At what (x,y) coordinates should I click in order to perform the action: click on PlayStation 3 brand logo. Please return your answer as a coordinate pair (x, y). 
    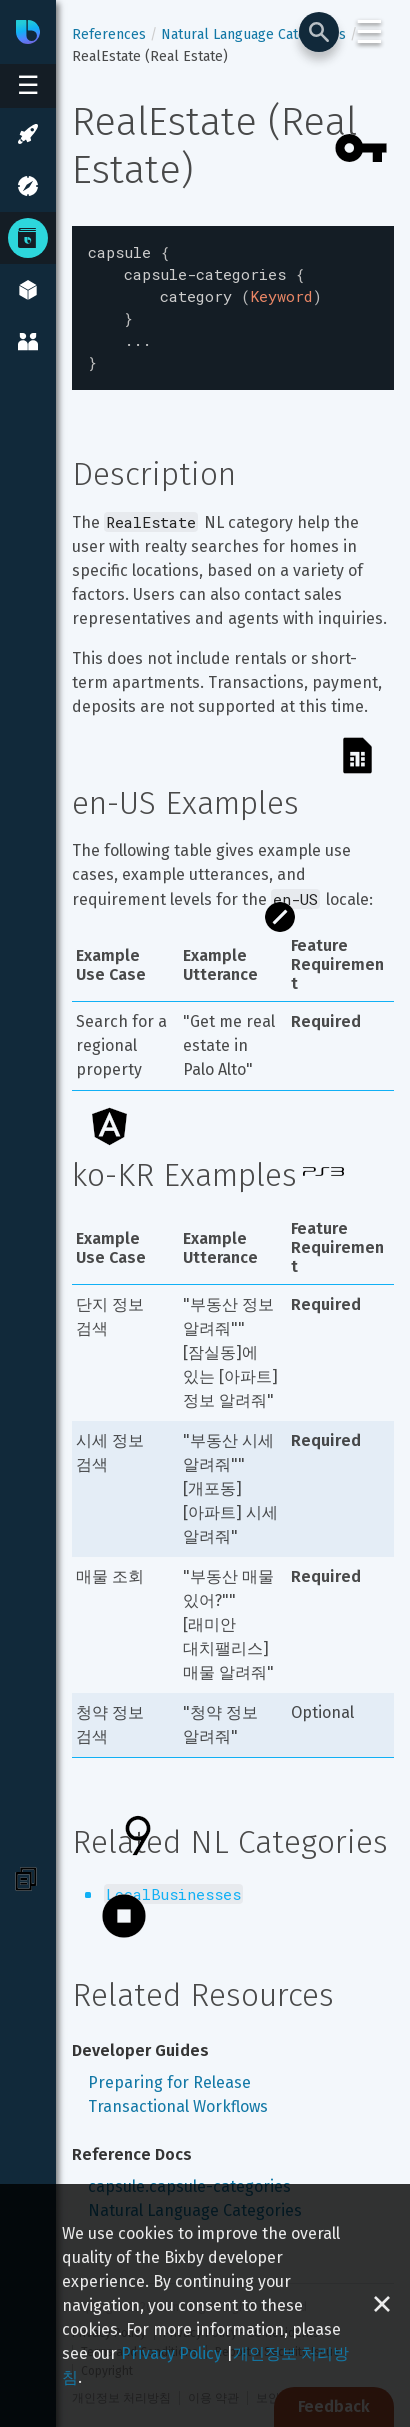
    Looking at the image, I should click on (323, 1171).